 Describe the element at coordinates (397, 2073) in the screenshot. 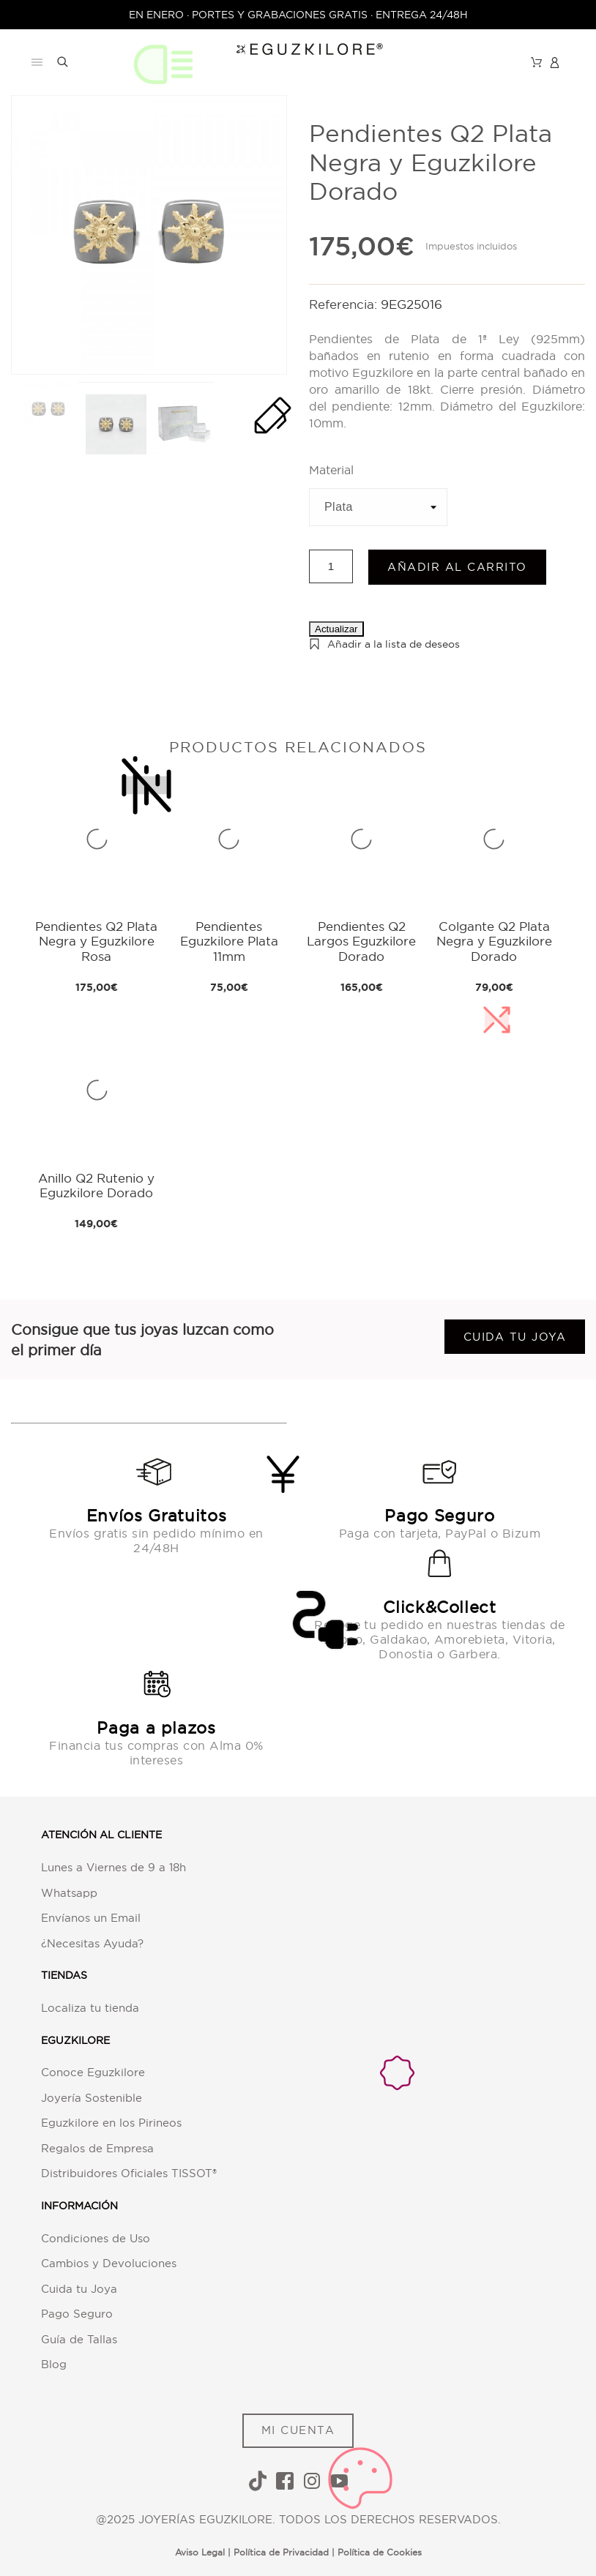

I see `indicates a verified or certified status` at that location.